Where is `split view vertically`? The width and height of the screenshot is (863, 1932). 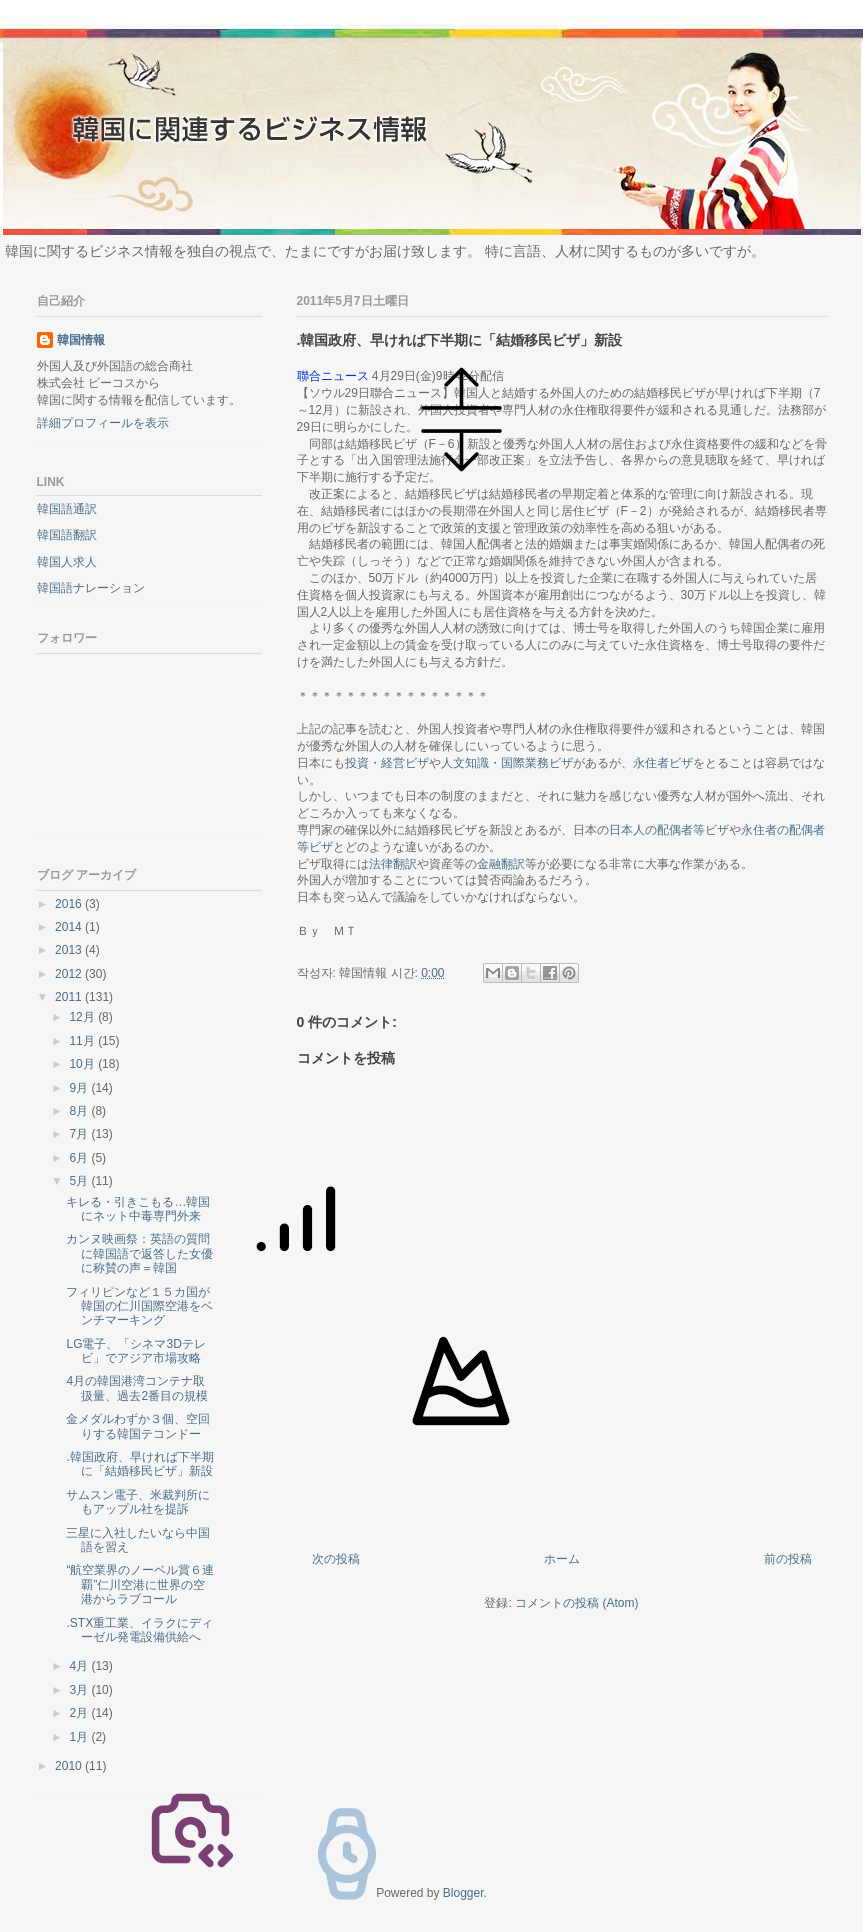 split view vertically is located at coordinates (461, 419).